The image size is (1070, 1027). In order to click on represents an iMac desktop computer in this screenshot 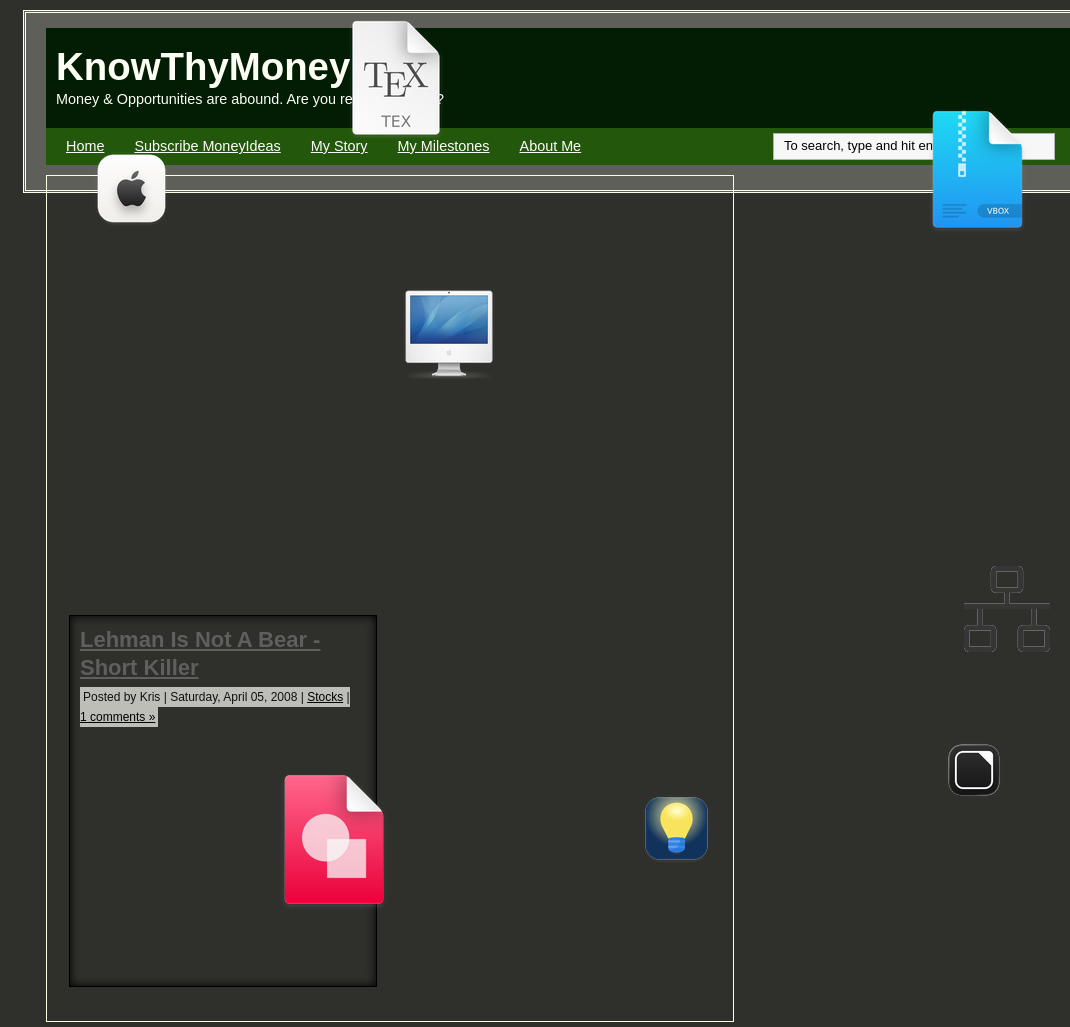, I will do `click(449, 329)`.